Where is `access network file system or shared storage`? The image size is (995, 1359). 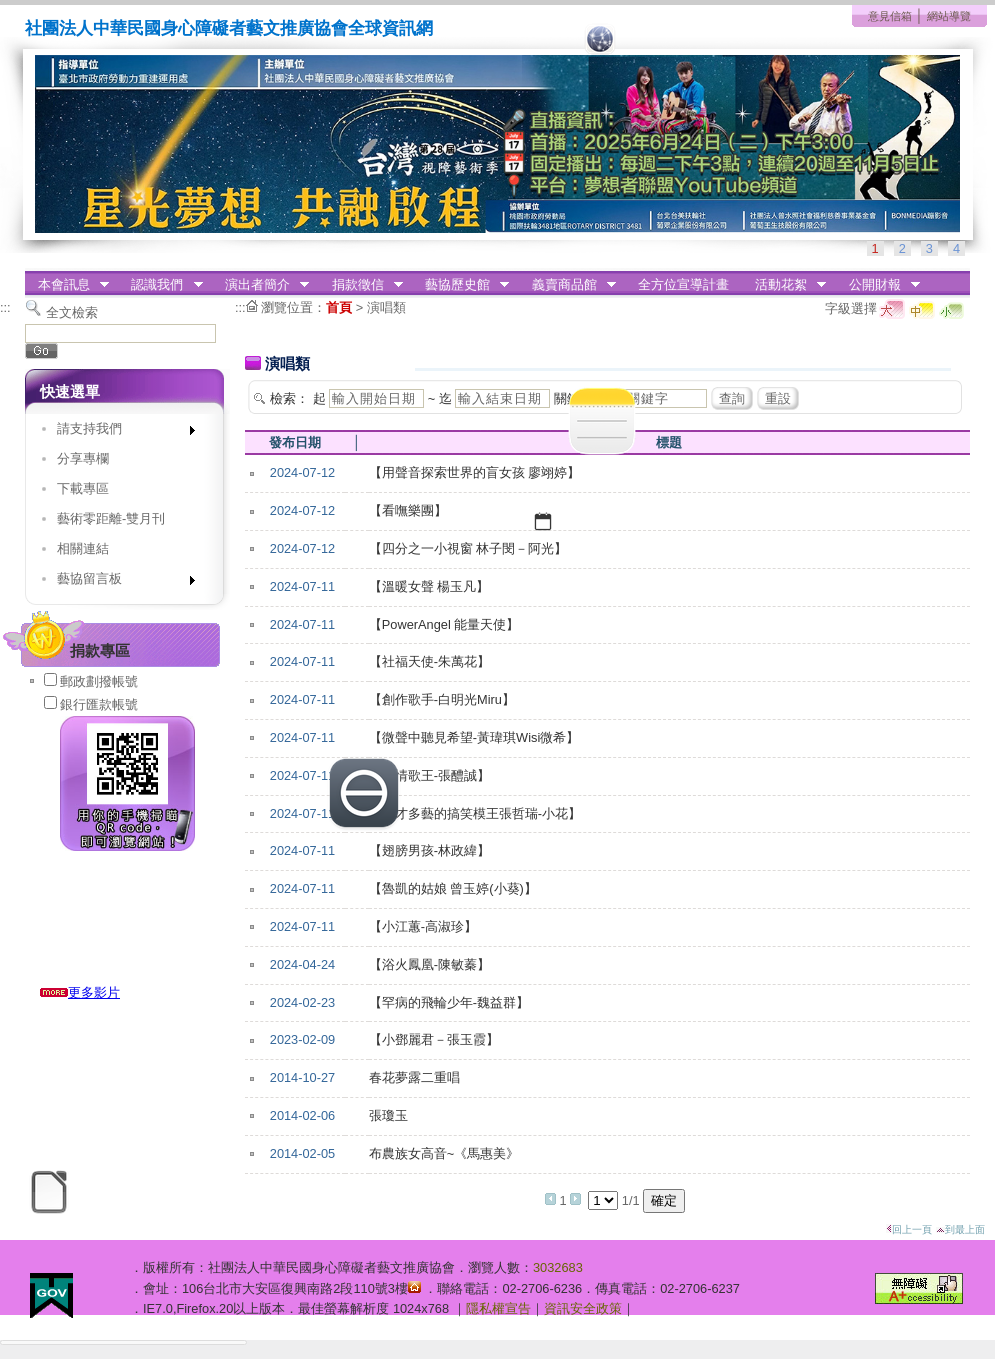 access network file system or shared storage is located at coordinates (600, 39).